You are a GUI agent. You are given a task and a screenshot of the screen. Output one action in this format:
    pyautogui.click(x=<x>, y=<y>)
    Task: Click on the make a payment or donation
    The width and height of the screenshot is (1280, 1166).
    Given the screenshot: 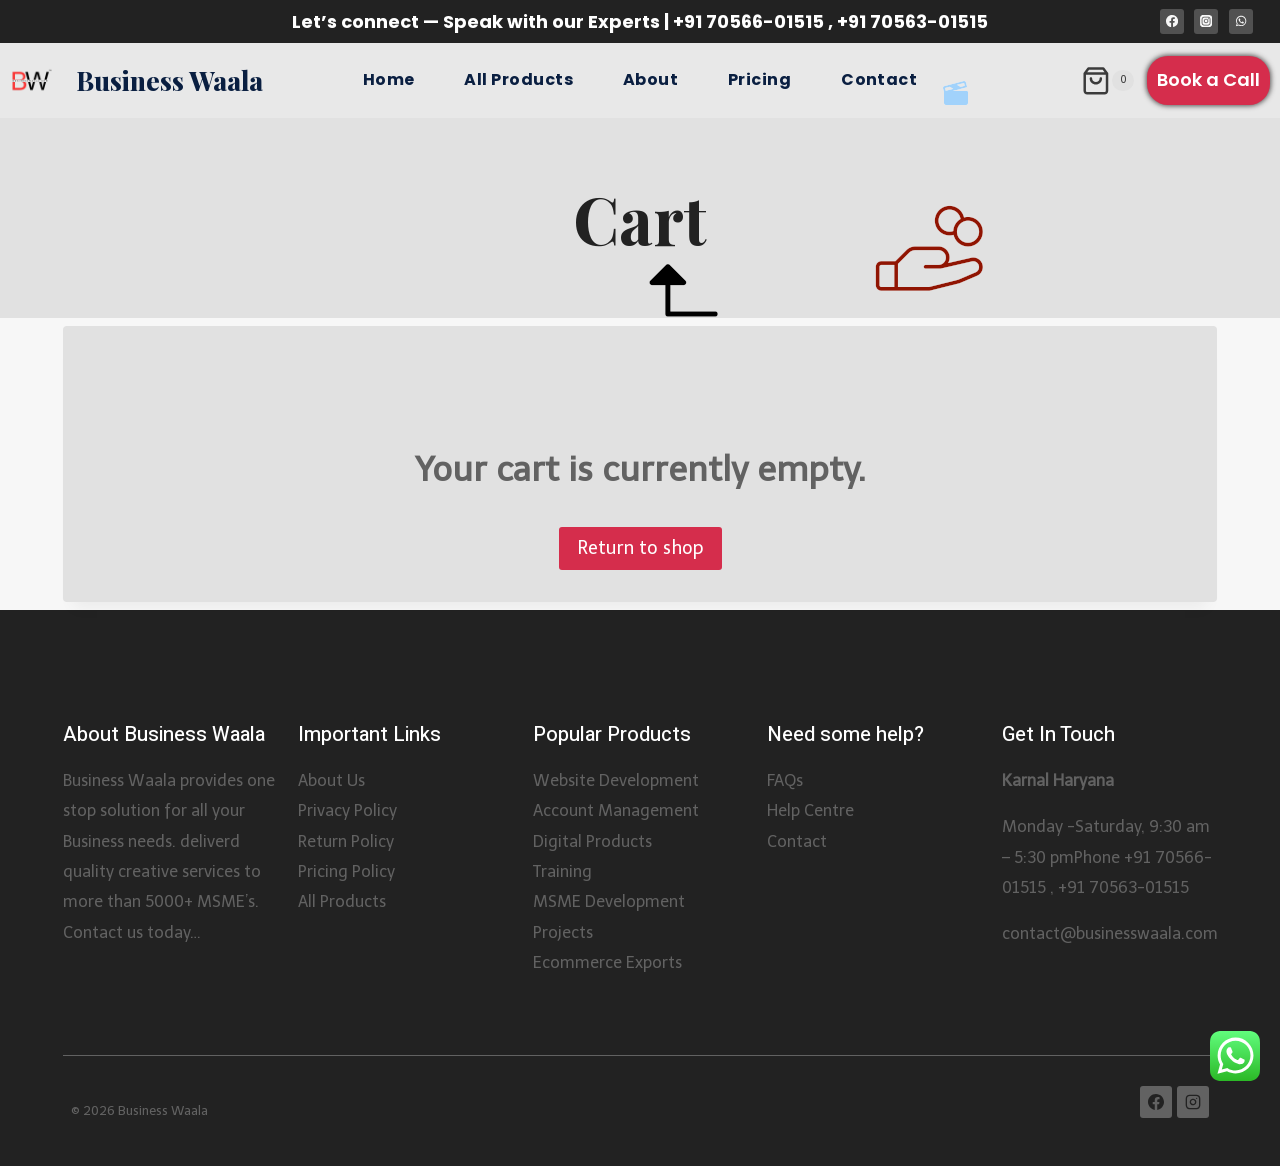 What is the action you would take?
    pyautogui.click(x=933, y=252)
    